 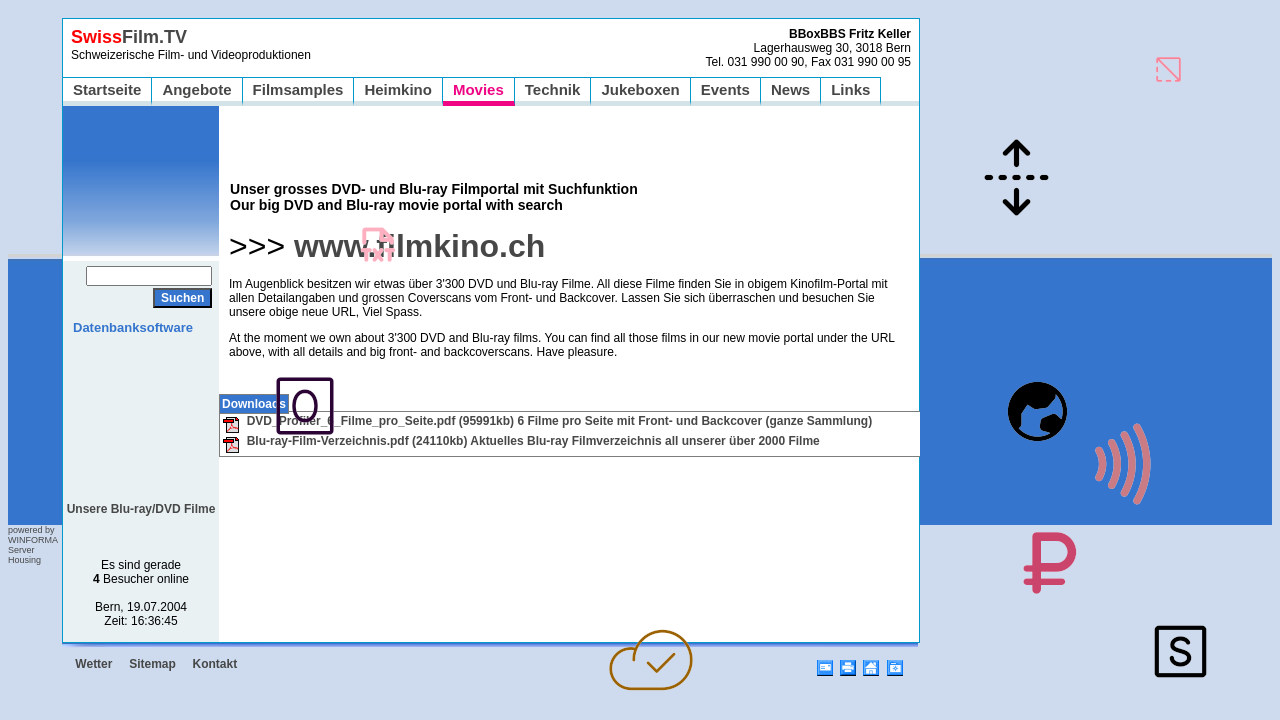 What do you see at coordinates (651, 660) in the screenshot?
I see `file successfully uploaded to cloud storage` at bounding box center [651, 660].